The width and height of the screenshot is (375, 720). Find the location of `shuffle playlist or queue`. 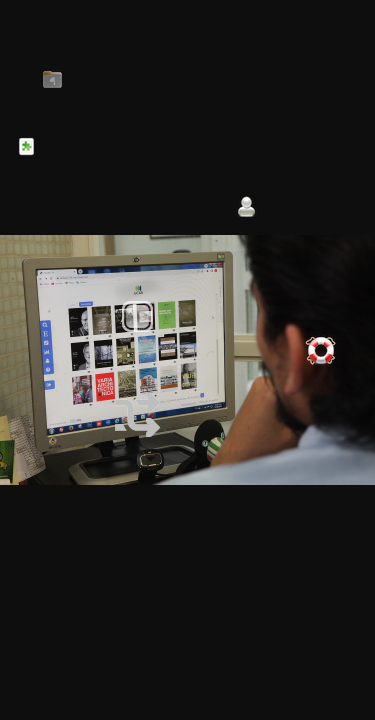

shuffle playlist or queue is located at coordinates (137, 415).